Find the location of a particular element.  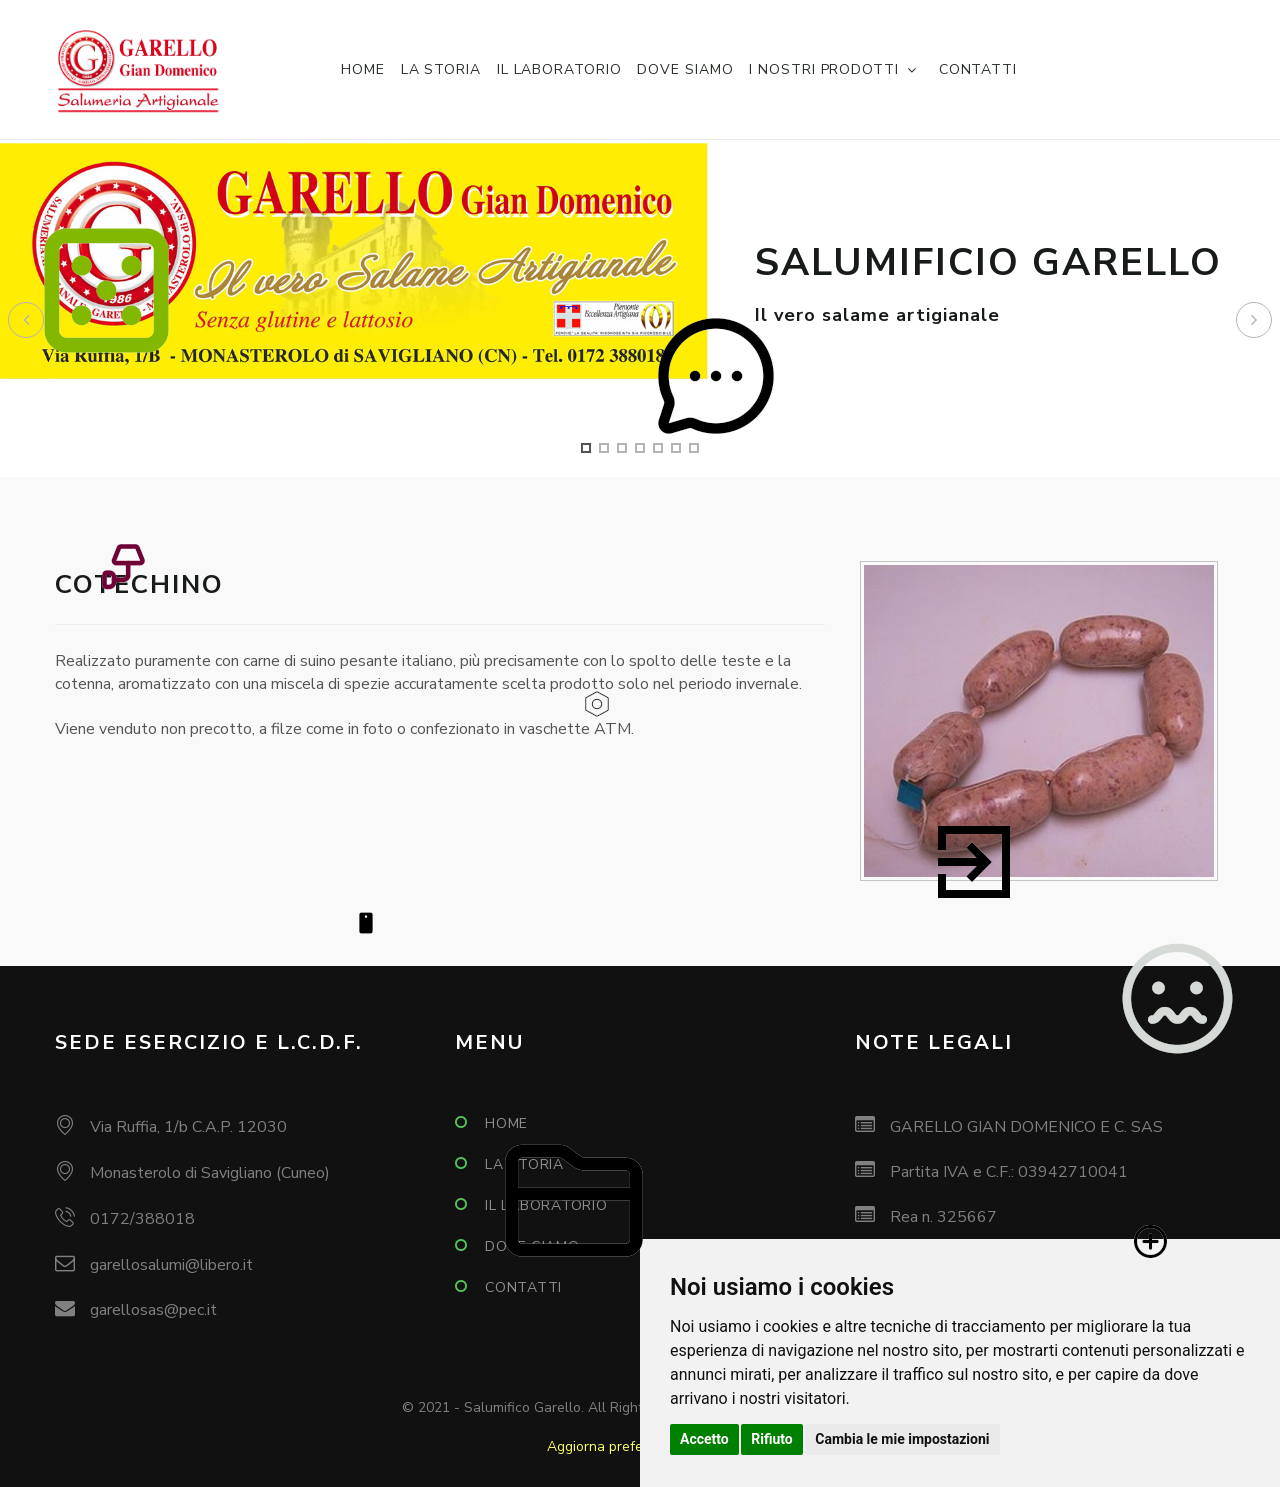

access a folder or directory is located at coordinates (574, 1205).